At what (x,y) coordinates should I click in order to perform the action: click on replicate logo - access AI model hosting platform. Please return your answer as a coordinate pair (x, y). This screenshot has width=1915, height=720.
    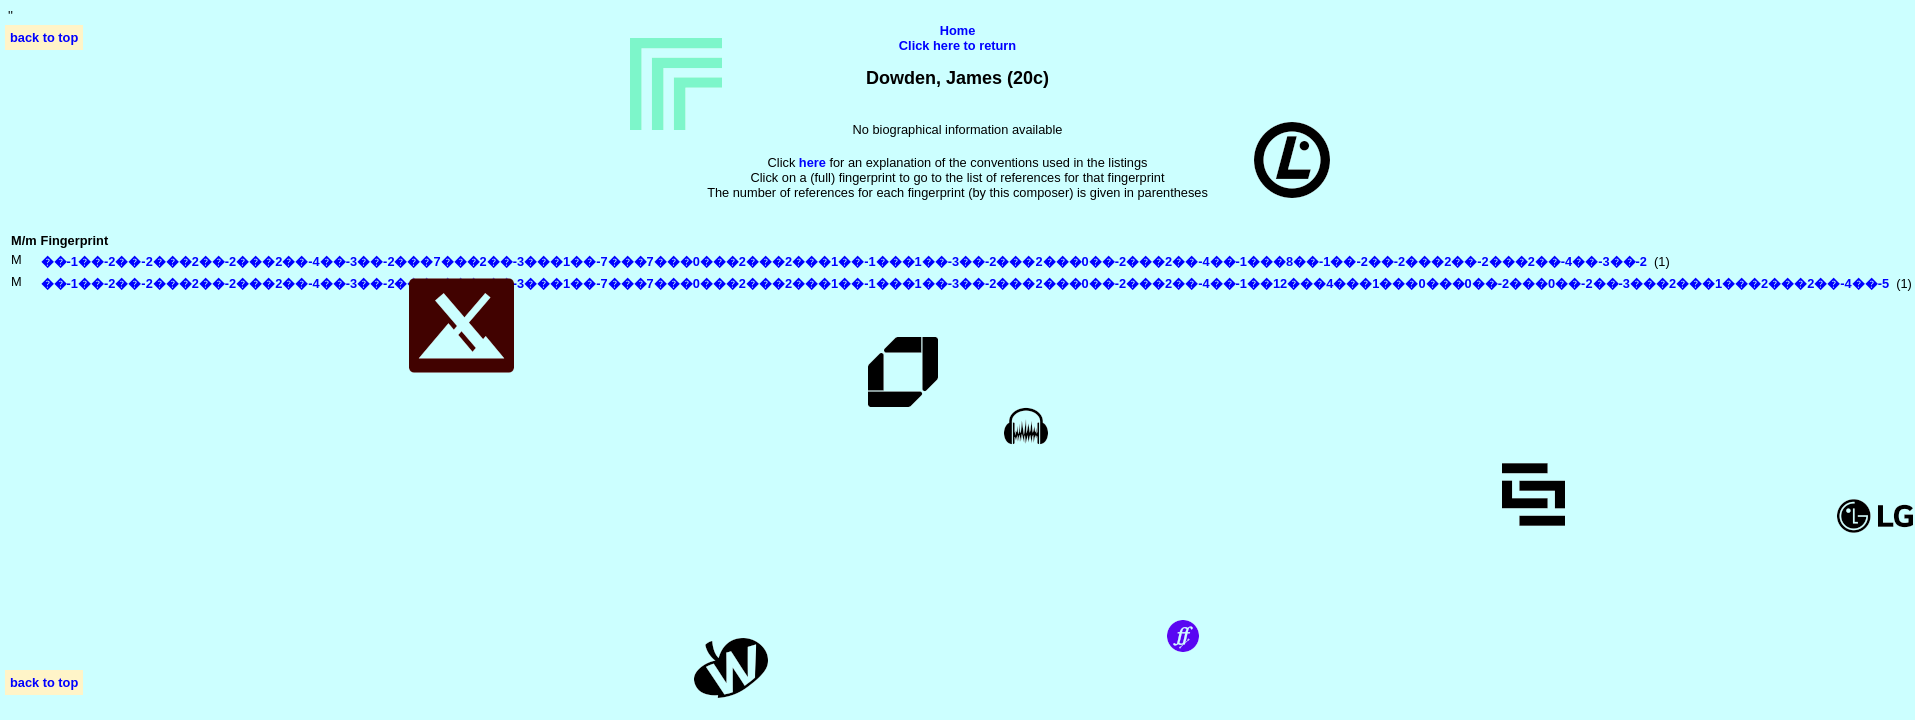
    Looking at the image, I should click on (676, 84).